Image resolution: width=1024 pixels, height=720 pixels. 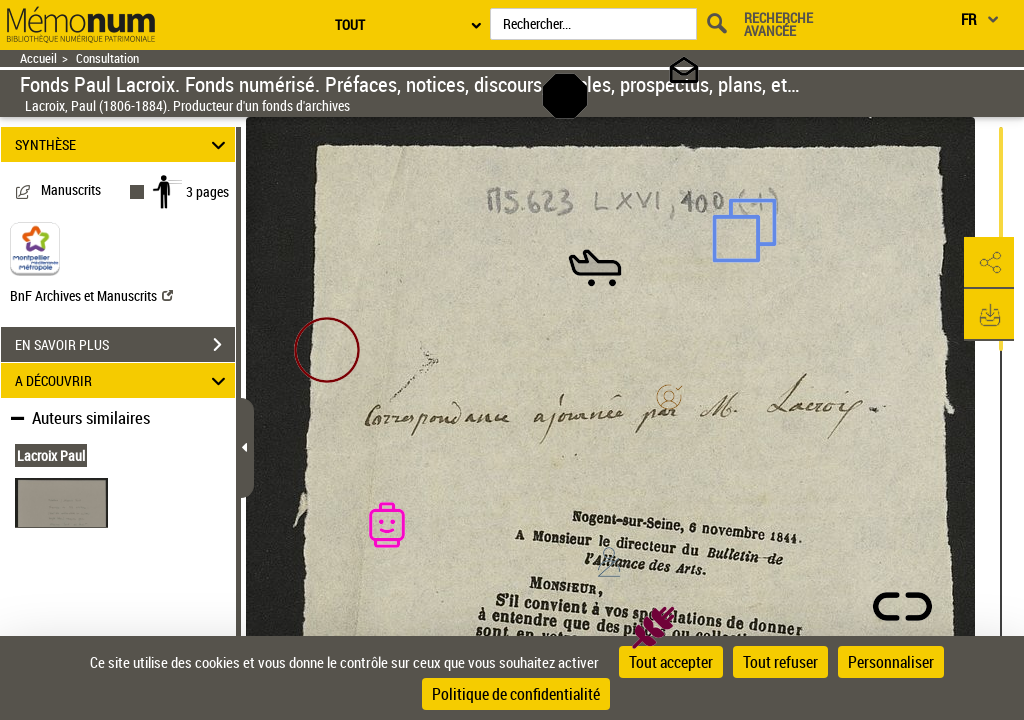 I want to click on view opened mail or messages, so click(x=684, y=71).